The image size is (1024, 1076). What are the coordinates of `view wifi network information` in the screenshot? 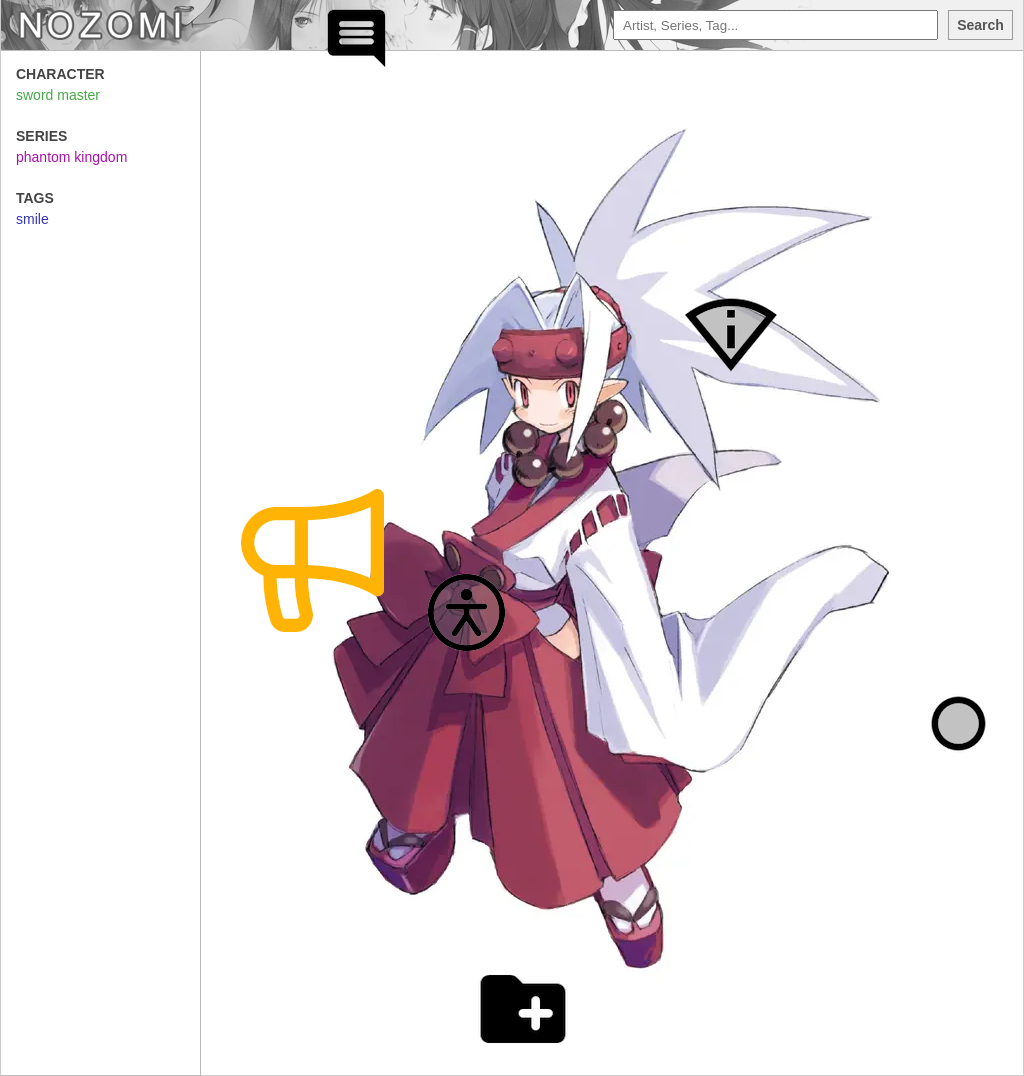 It's located at (731, 333).